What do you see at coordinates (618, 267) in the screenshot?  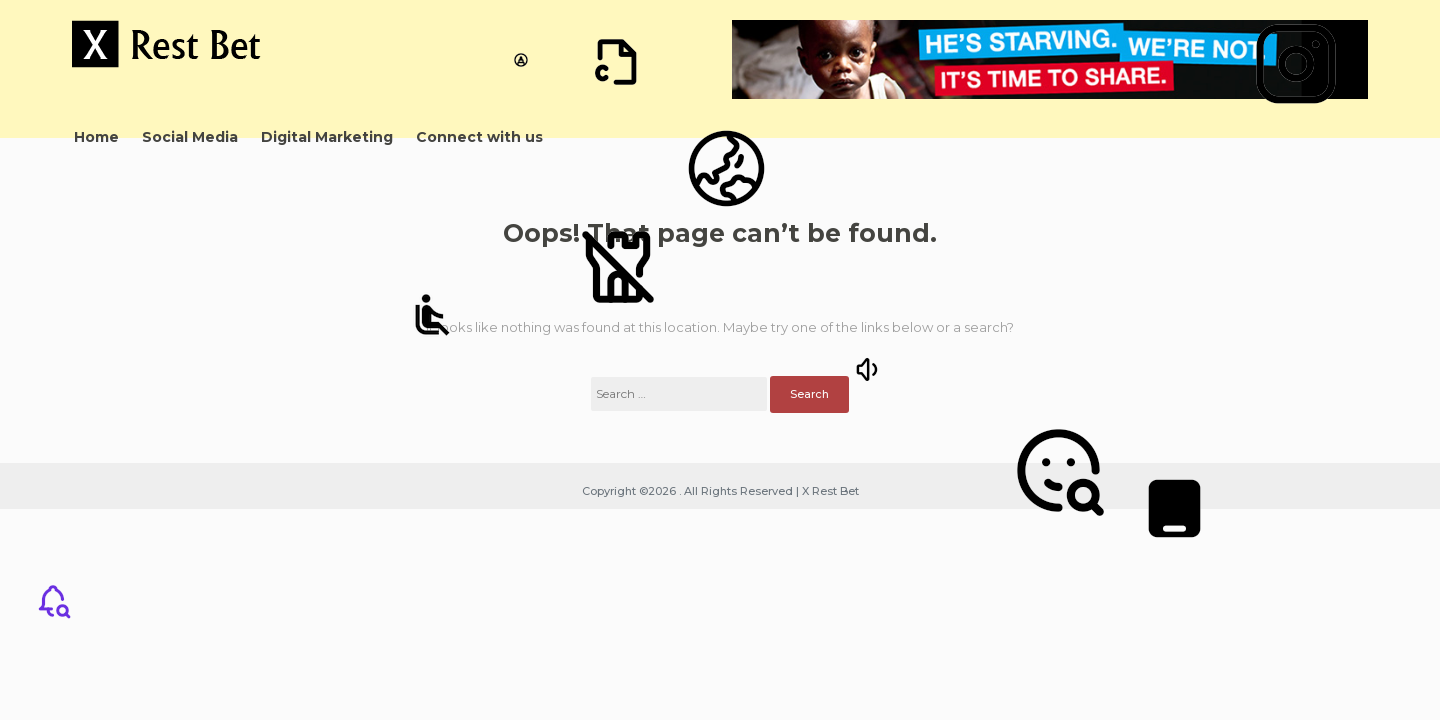 I see `indicates tower or signal is offline` at bounding box center [618, 267].